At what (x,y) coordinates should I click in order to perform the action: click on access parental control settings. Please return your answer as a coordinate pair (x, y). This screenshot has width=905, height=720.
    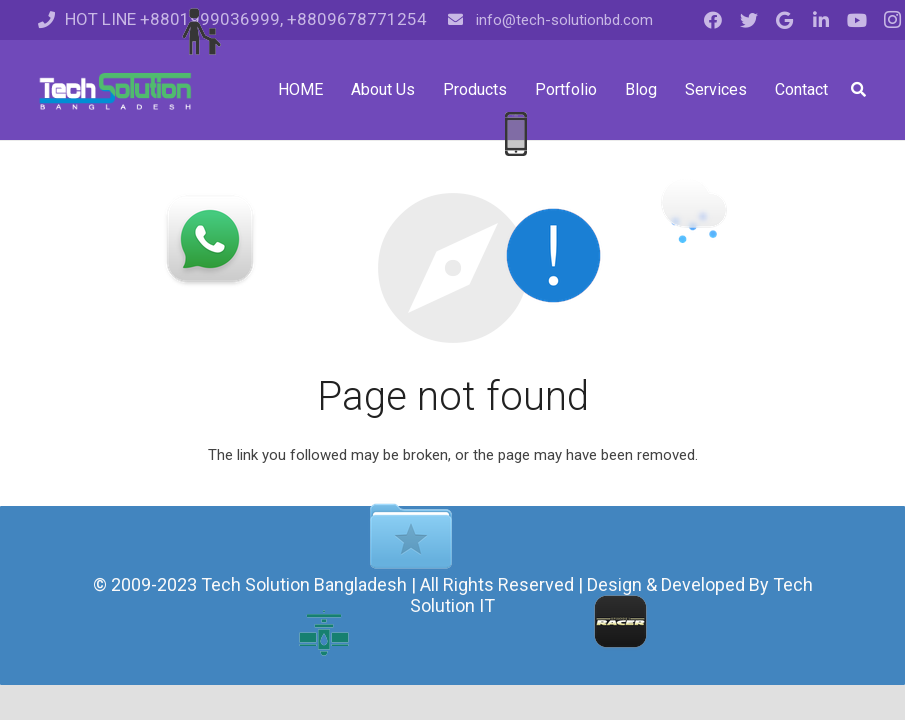
    Looking at the image, I should click on (202, 31).